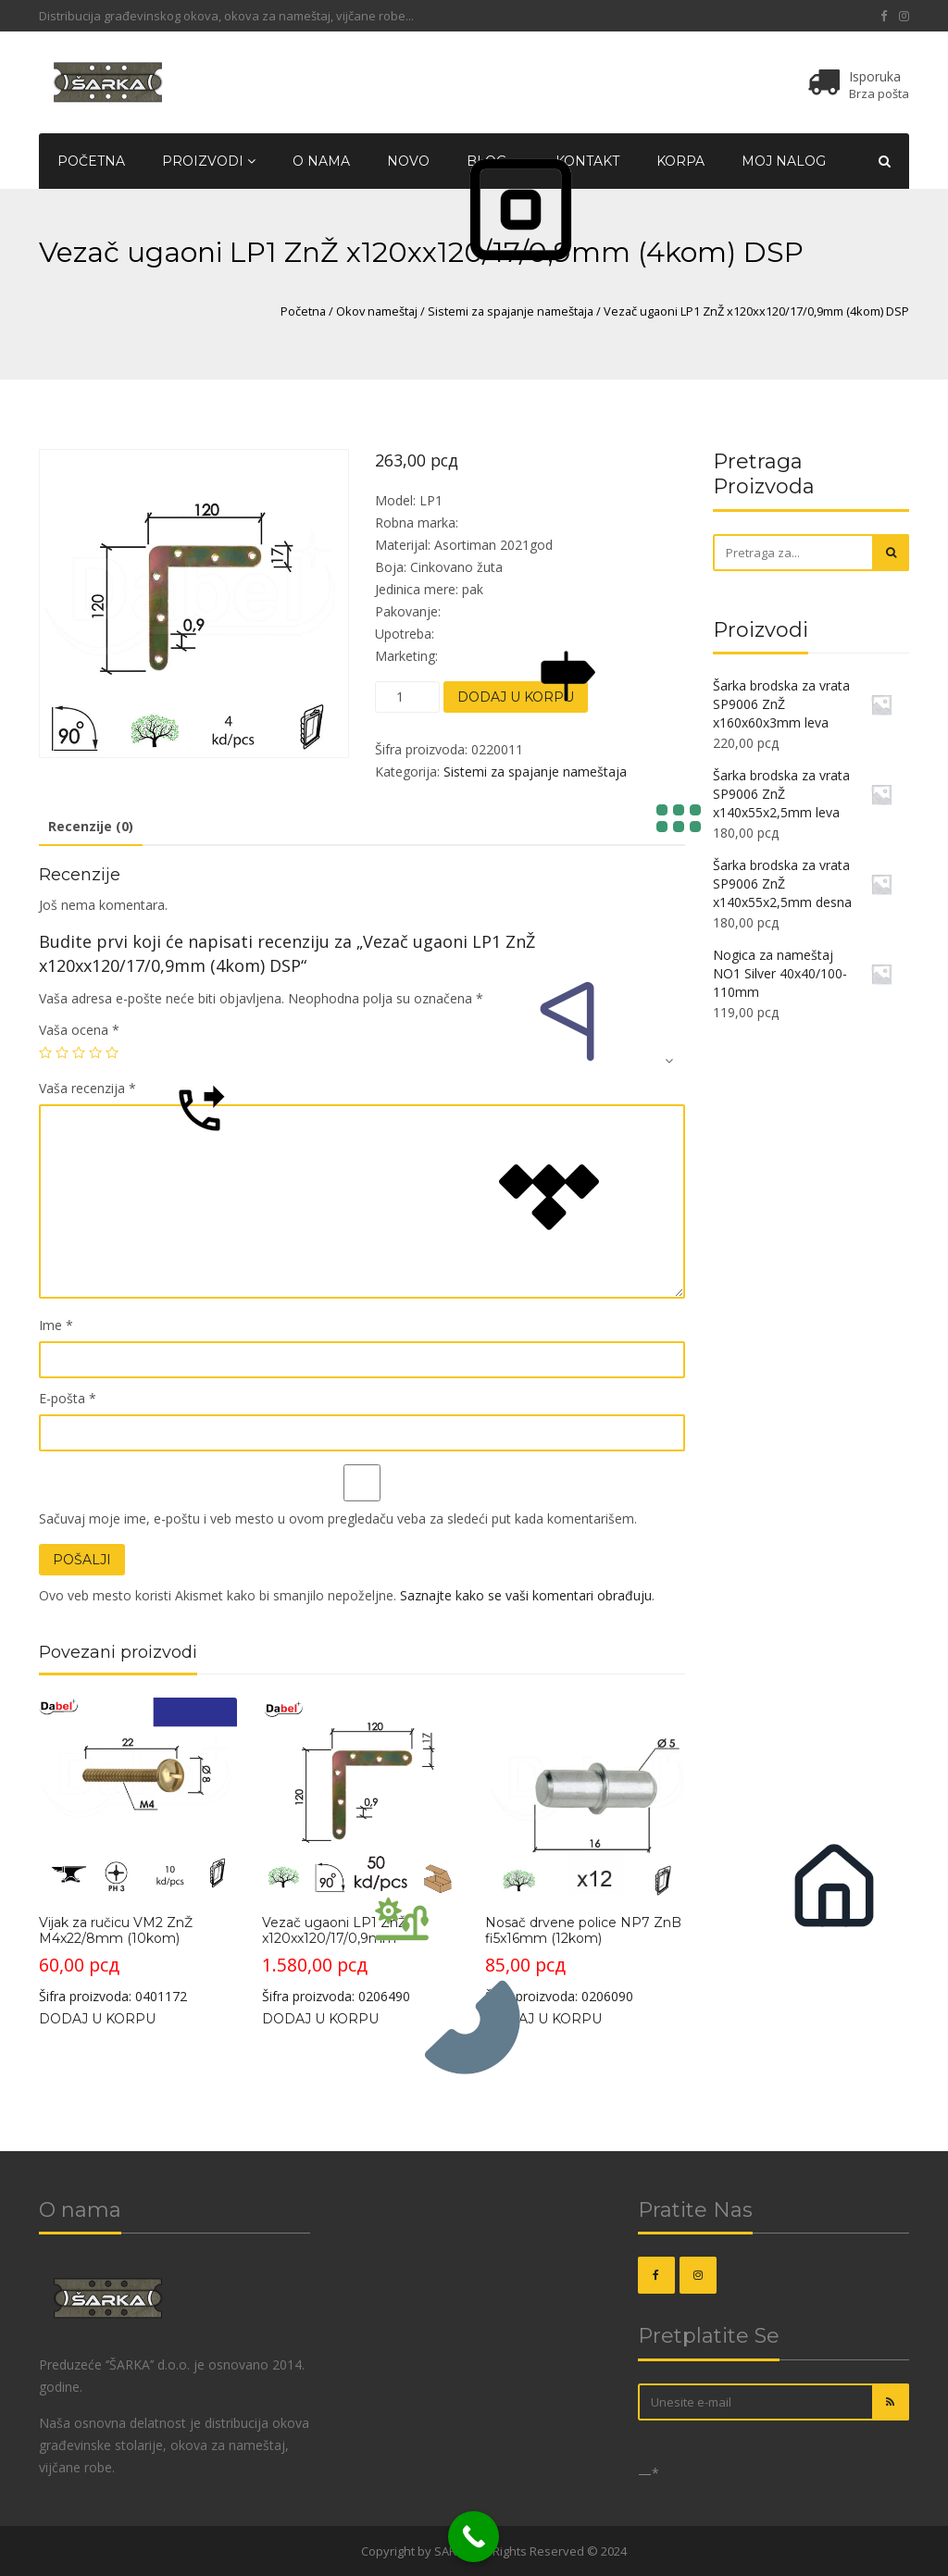 The width and height of the screenshot is (948, 2576). I want to click on mark or flag an item for review, so click(568, 1021).